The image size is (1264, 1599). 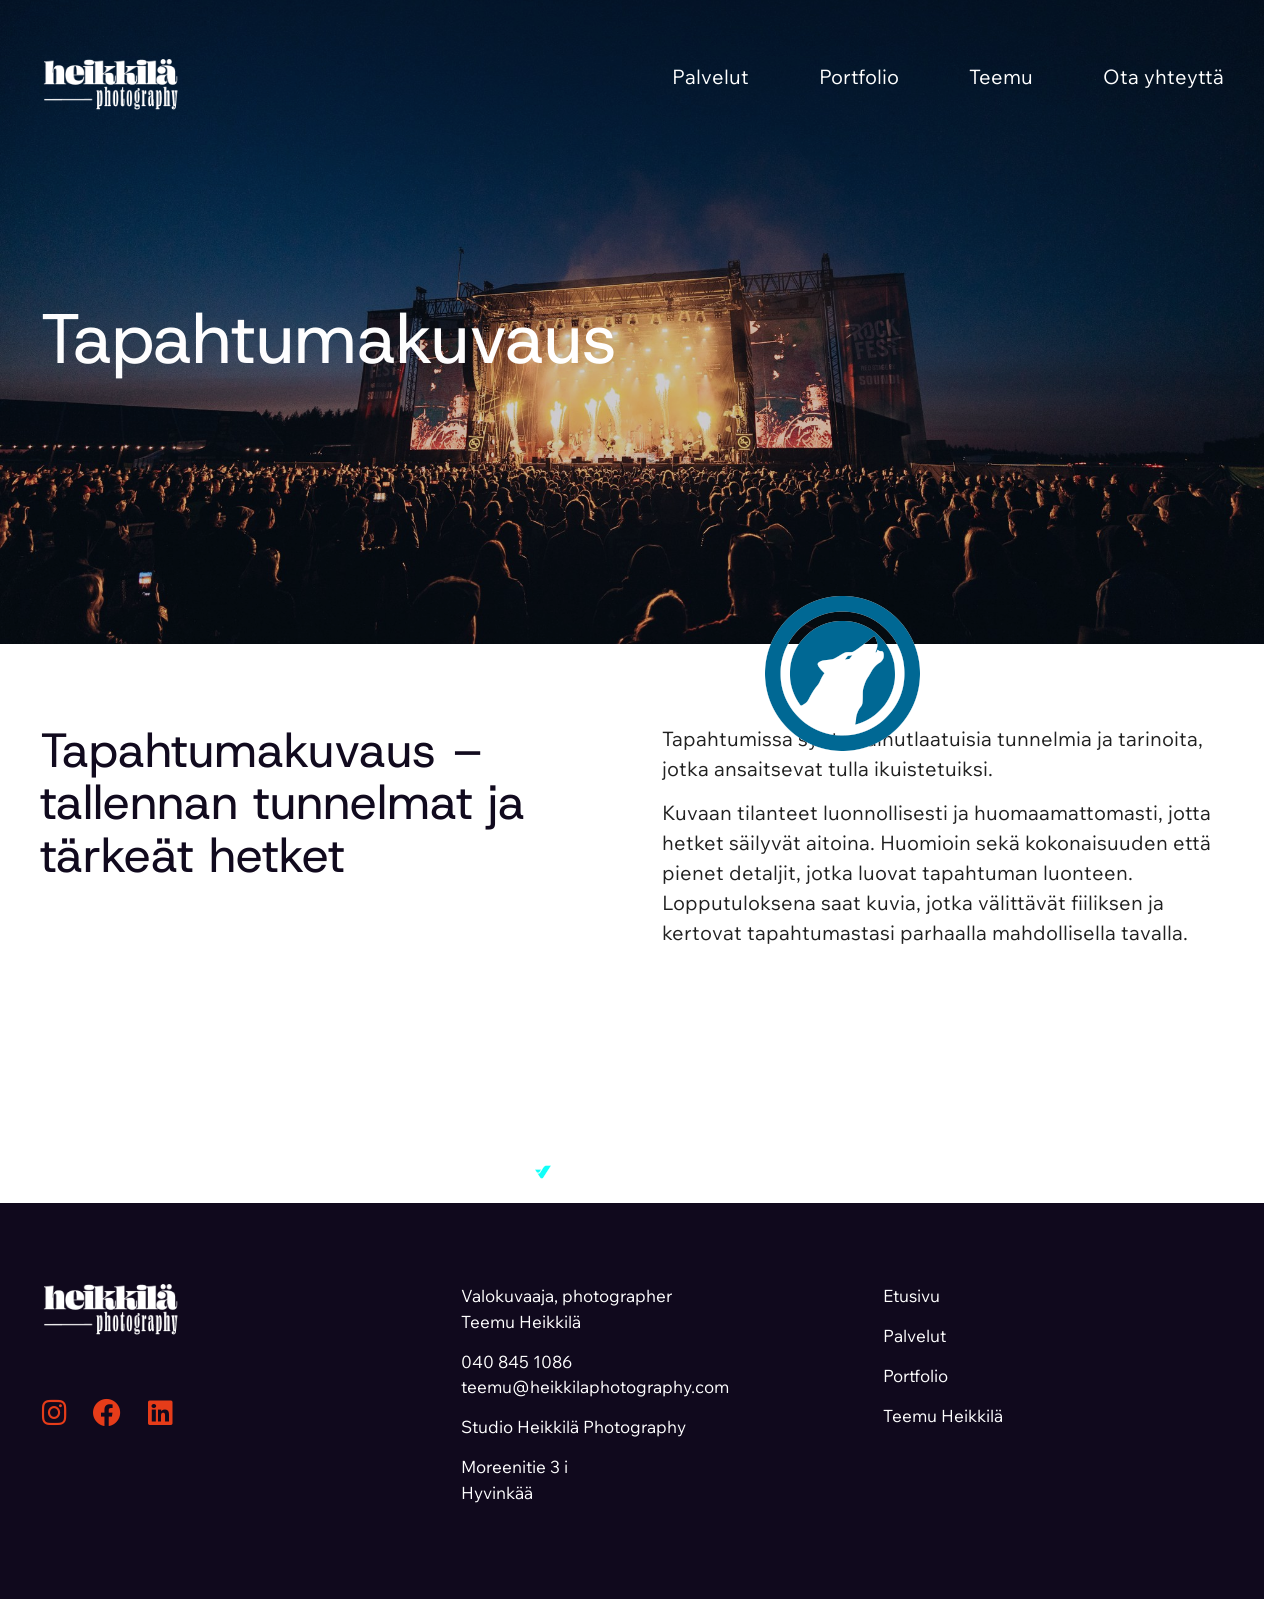 What do you see at coordinates (842, 673) in the screenshot?
I see `open librewolf browser` at bounding box center [842, 673].